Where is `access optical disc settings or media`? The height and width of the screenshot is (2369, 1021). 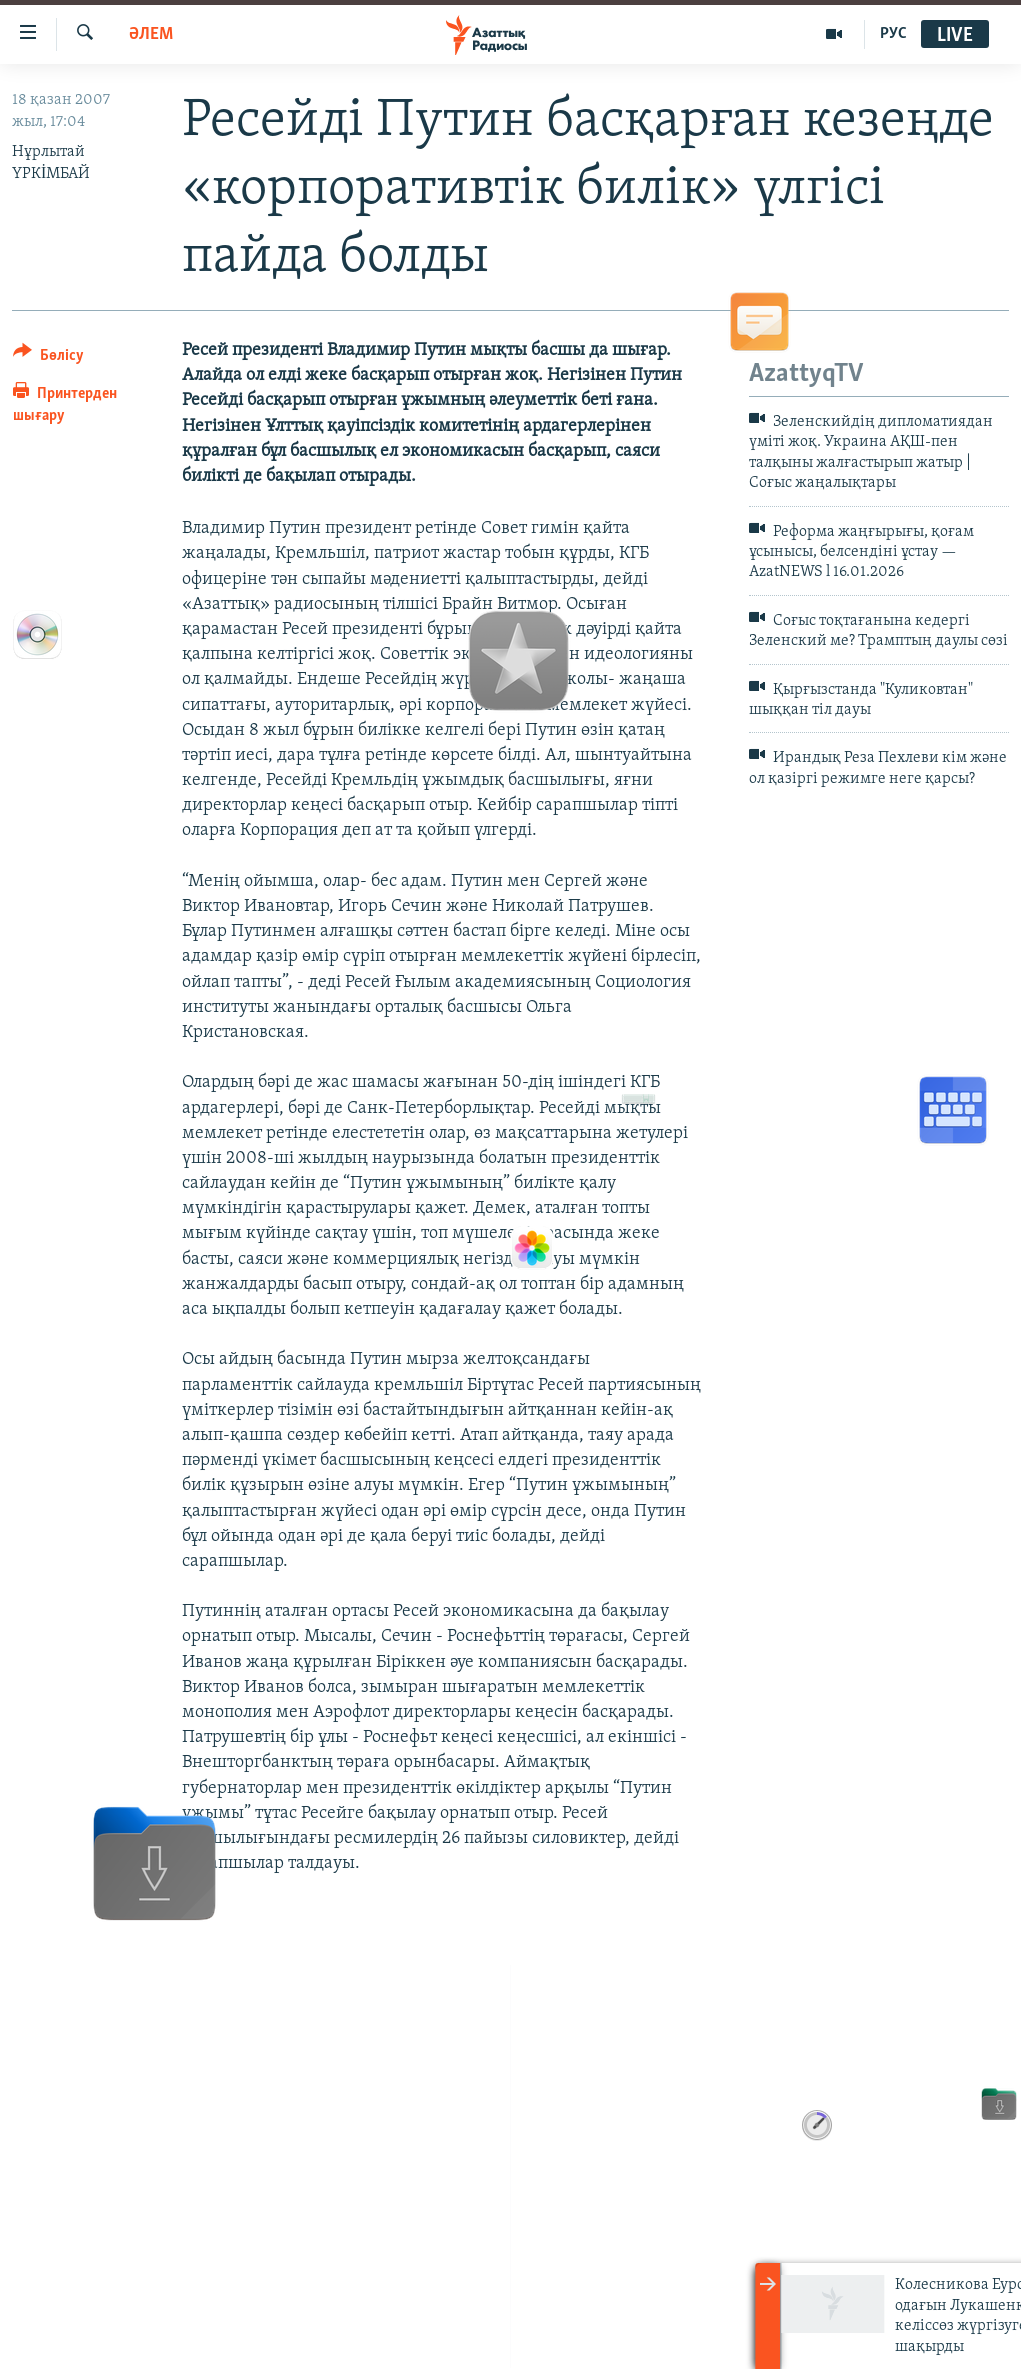
access optical disc settings or media is located at coordinates (37, 634).